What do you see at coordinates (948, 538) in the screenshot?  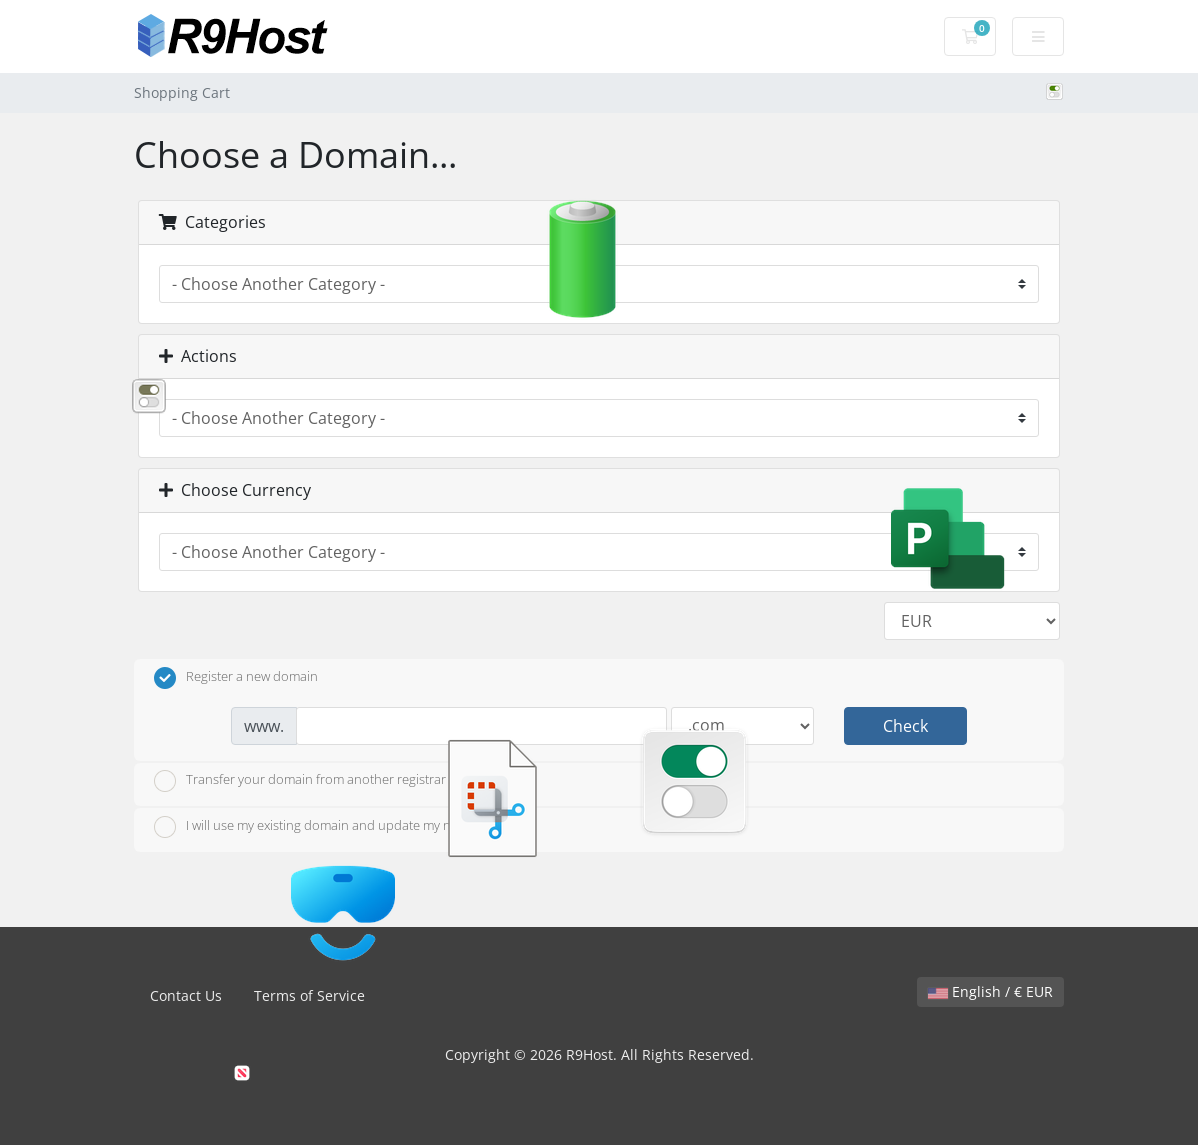 I see `open Microsoft Project application` at bounding box center [948, 538].